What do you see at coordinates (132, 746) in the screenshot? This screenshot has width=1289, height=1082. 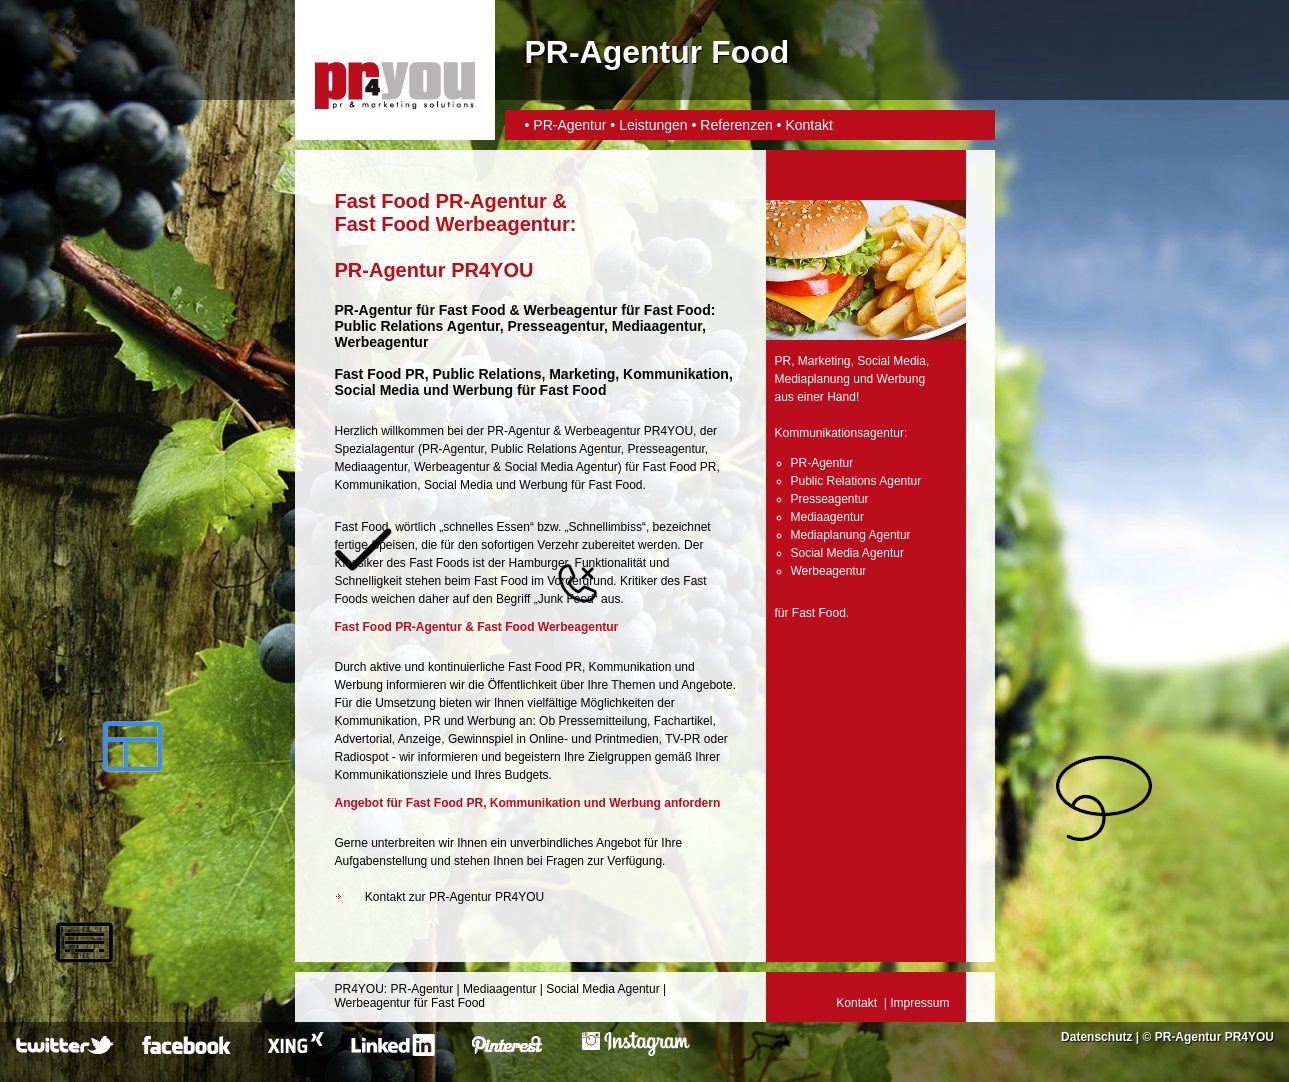 I see `change page layout or view` at bounding box center [132, 746].